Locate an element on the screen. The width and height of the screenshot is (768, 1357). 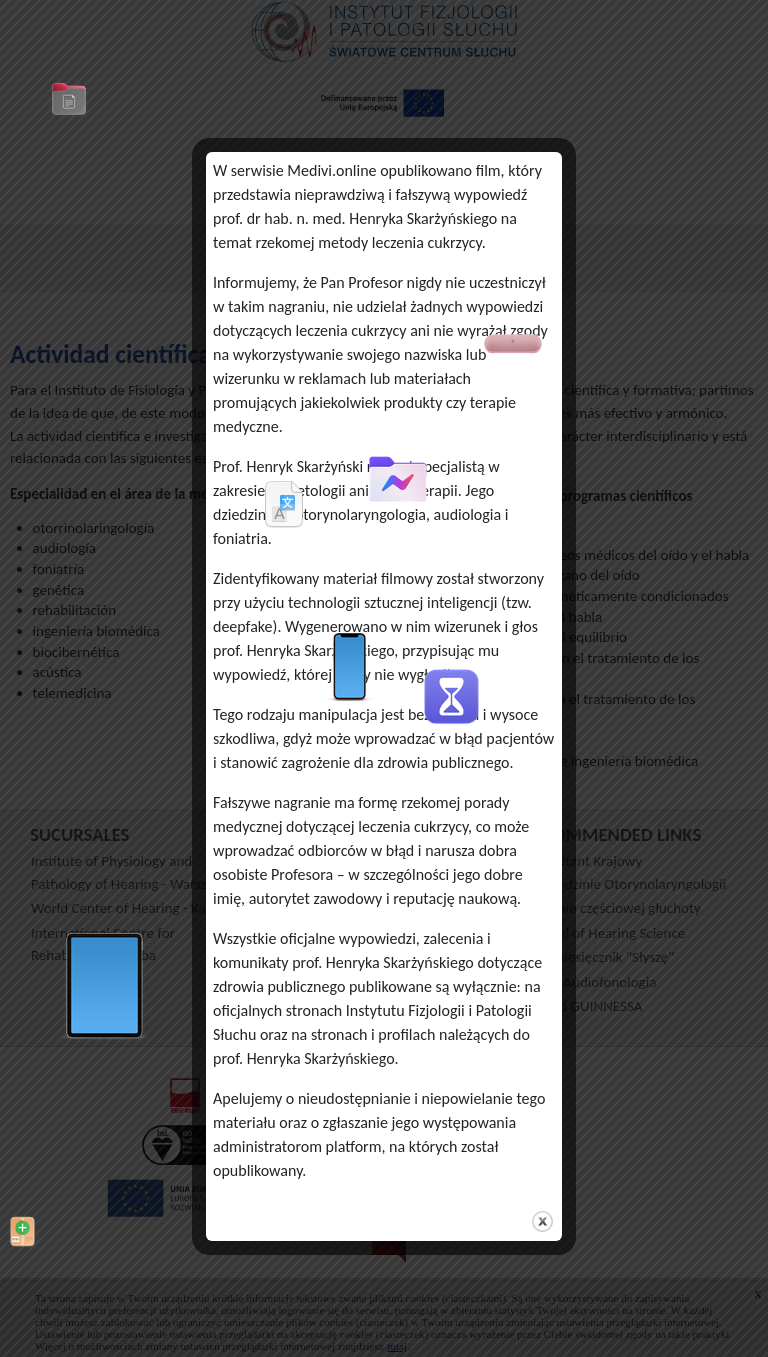
open messenger app folder is located at coordinates (397, 480).